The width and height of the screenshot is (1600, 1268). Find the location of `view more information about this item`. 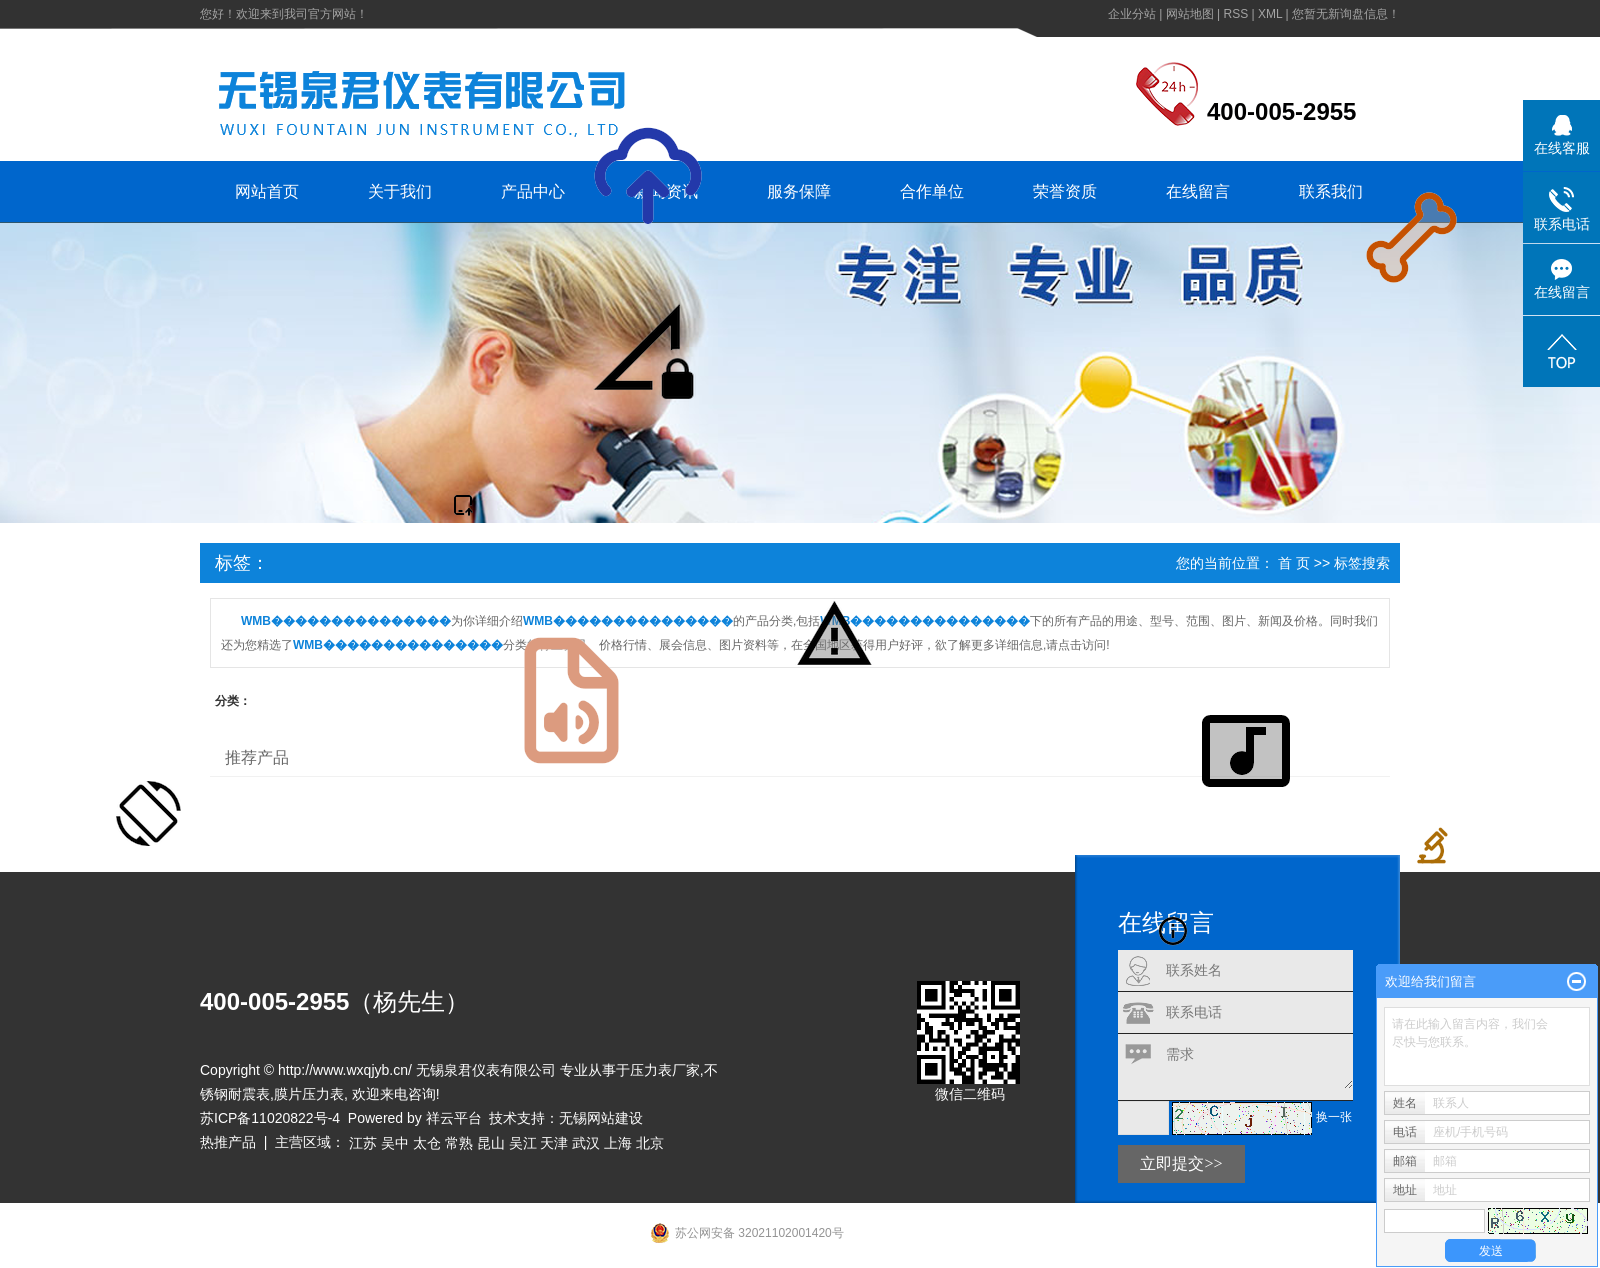

view more information about this item is located at coordinates (1173, 931).